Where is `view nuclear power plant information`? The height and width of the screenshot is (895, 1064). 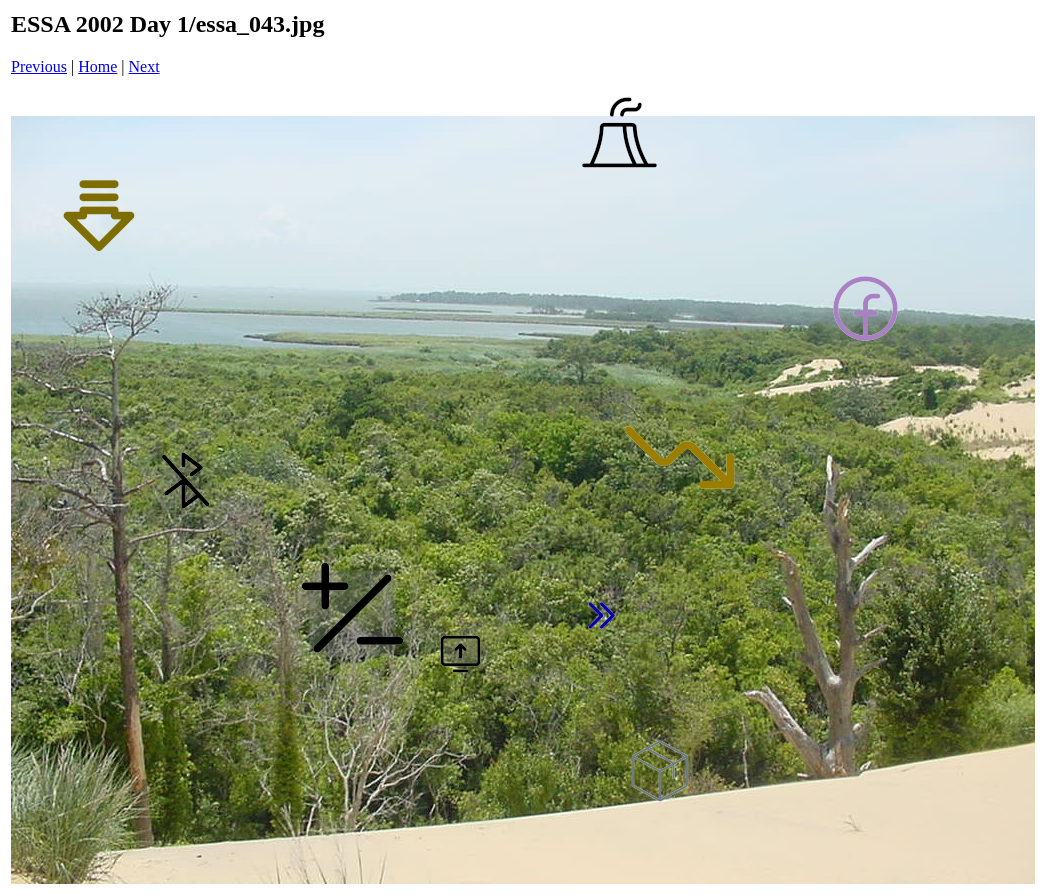 view nuclear power plant information is located at coordinates (619, 137).